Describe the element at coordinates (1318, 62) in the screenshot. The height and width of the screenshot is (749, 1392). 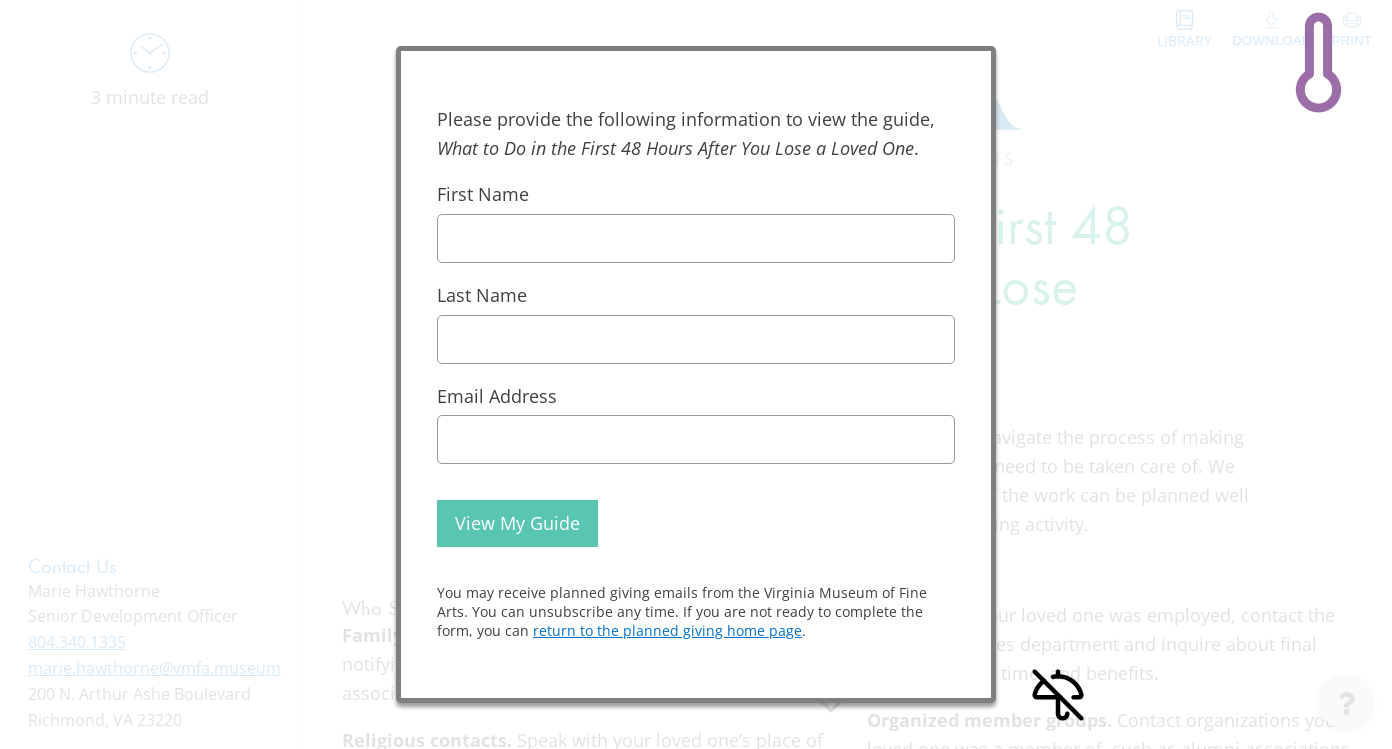
I see `view current temperature reading` at that location.